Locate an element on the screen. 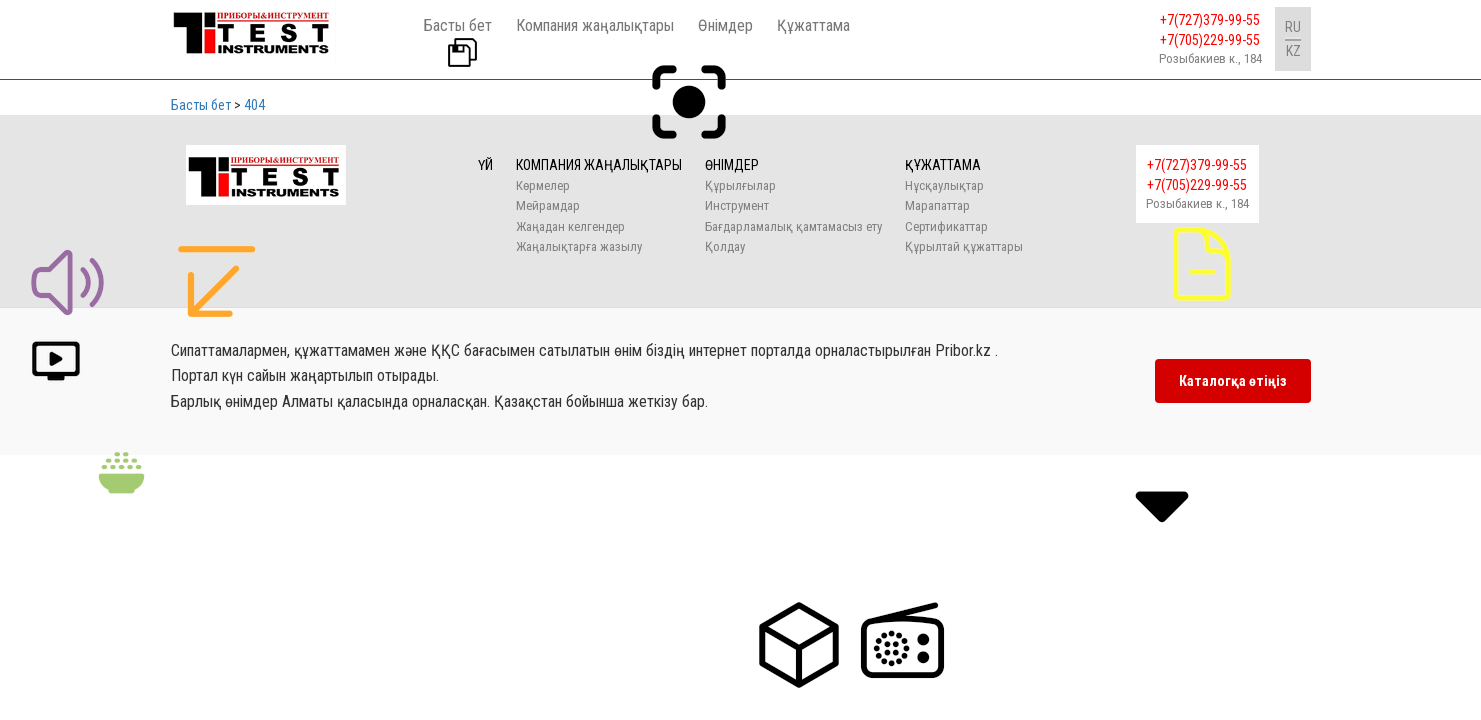  sort items in descending order is located at coordinates (1162, 487).